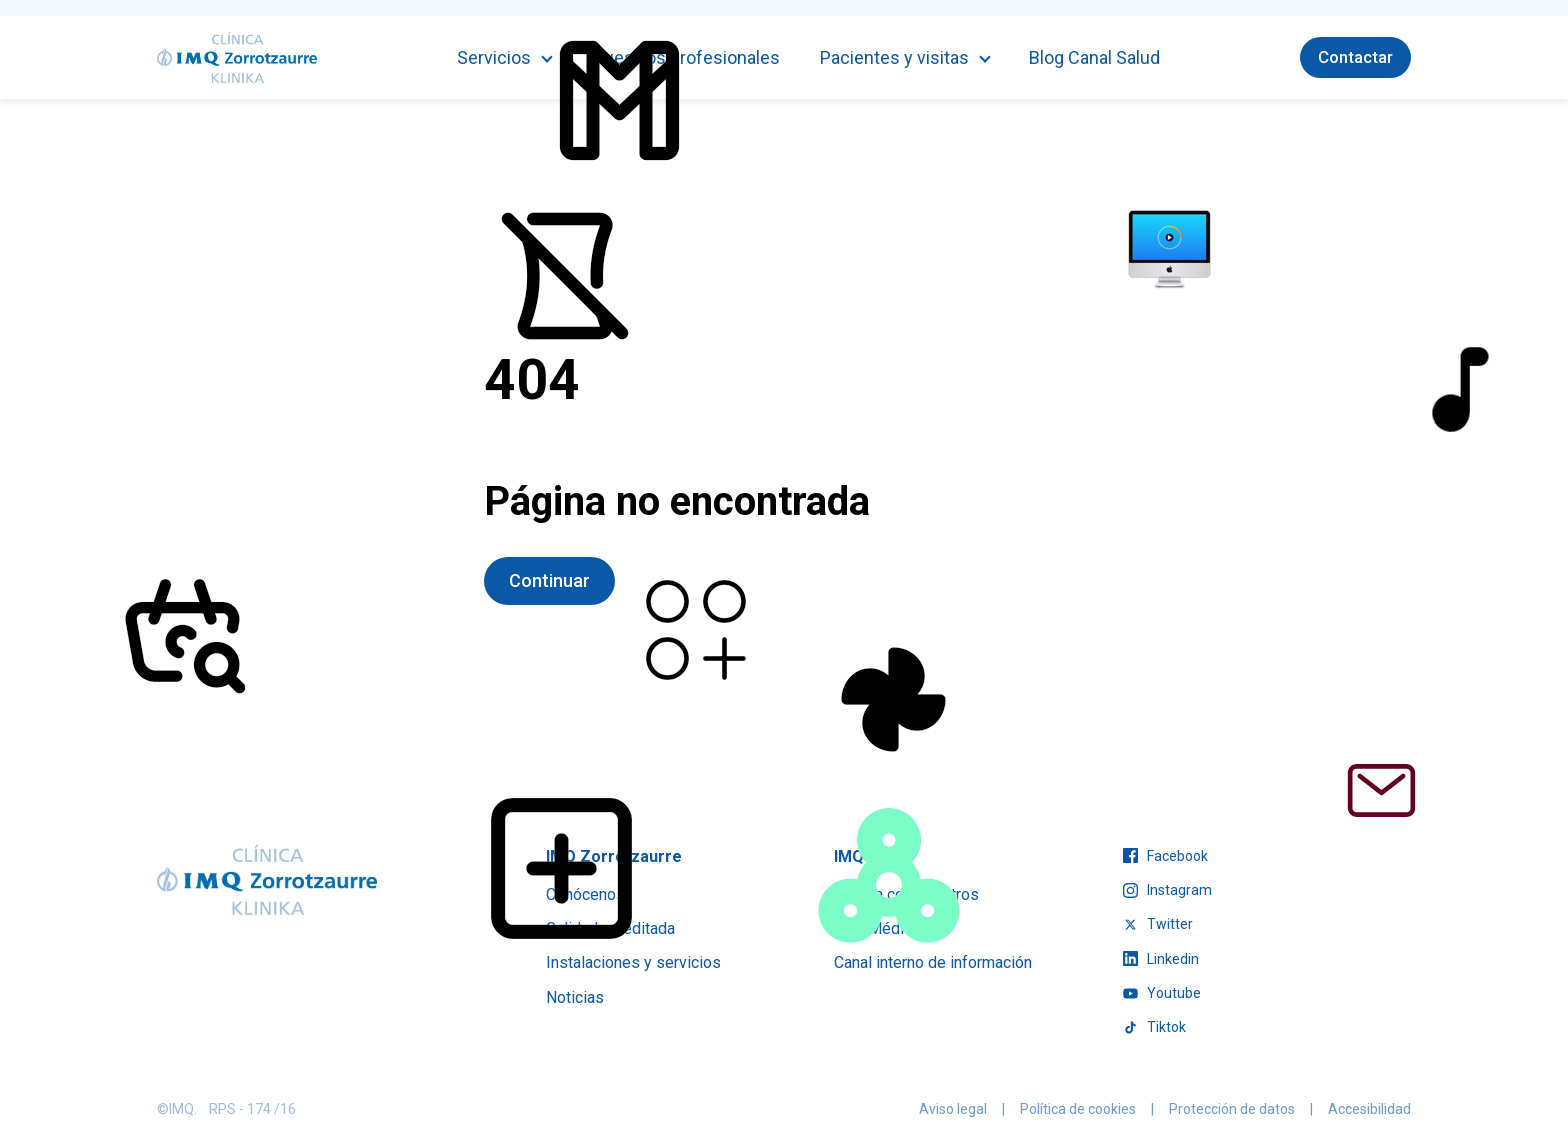 Image resolution: width=1568 pixels, height=1130 pixels. What do you see at coordinates (561, 868) in the screenshot?
I see `add a new item or entry` at bounding box center [561, 868].